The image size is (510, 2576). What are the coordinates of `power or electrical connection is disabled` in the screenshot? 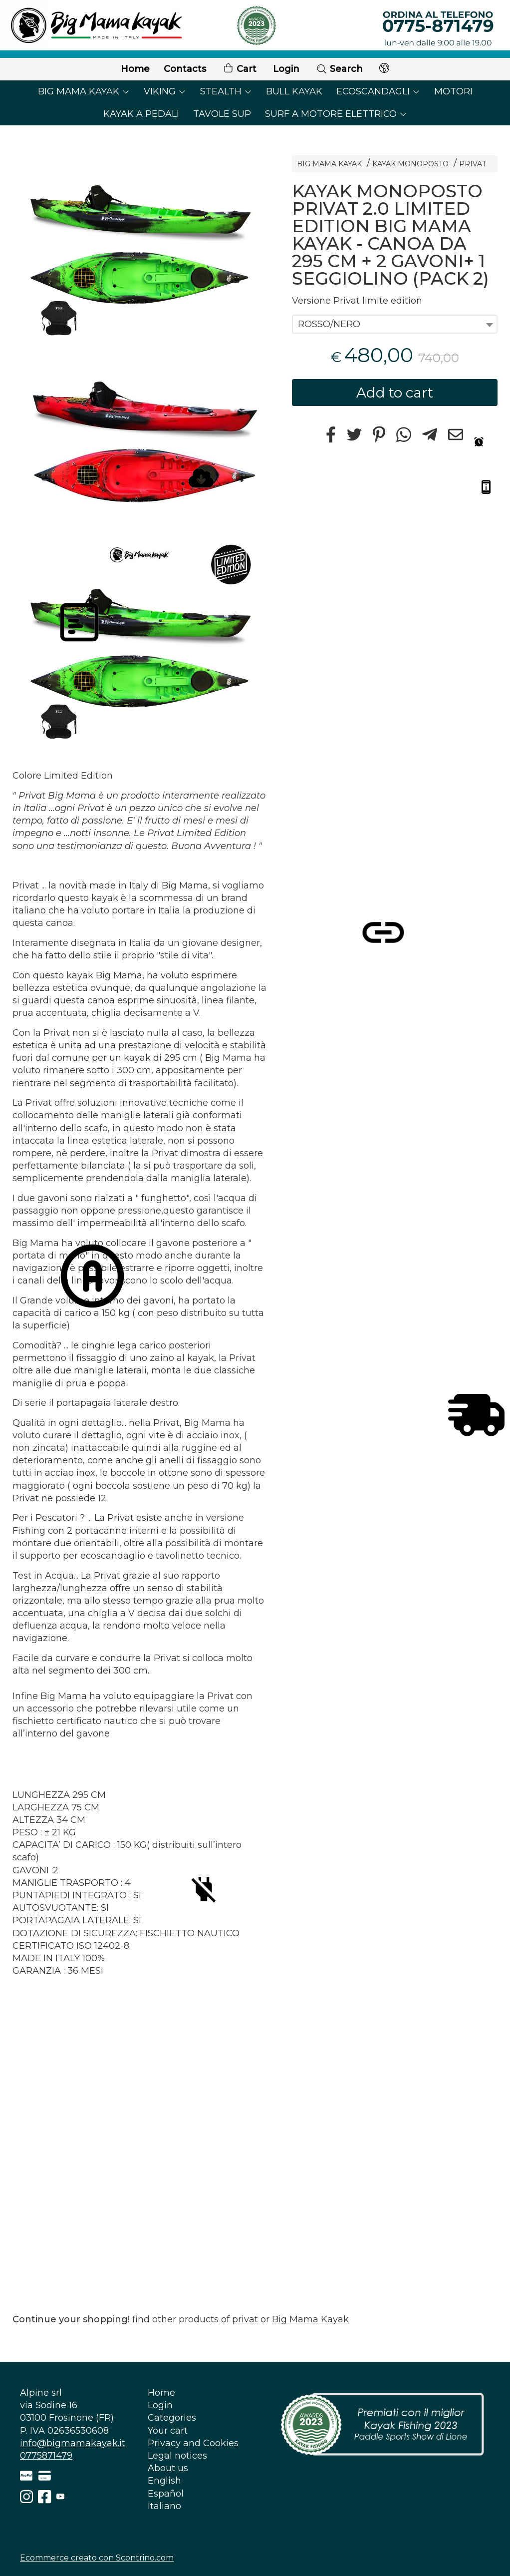 It's located at (204, 1889).